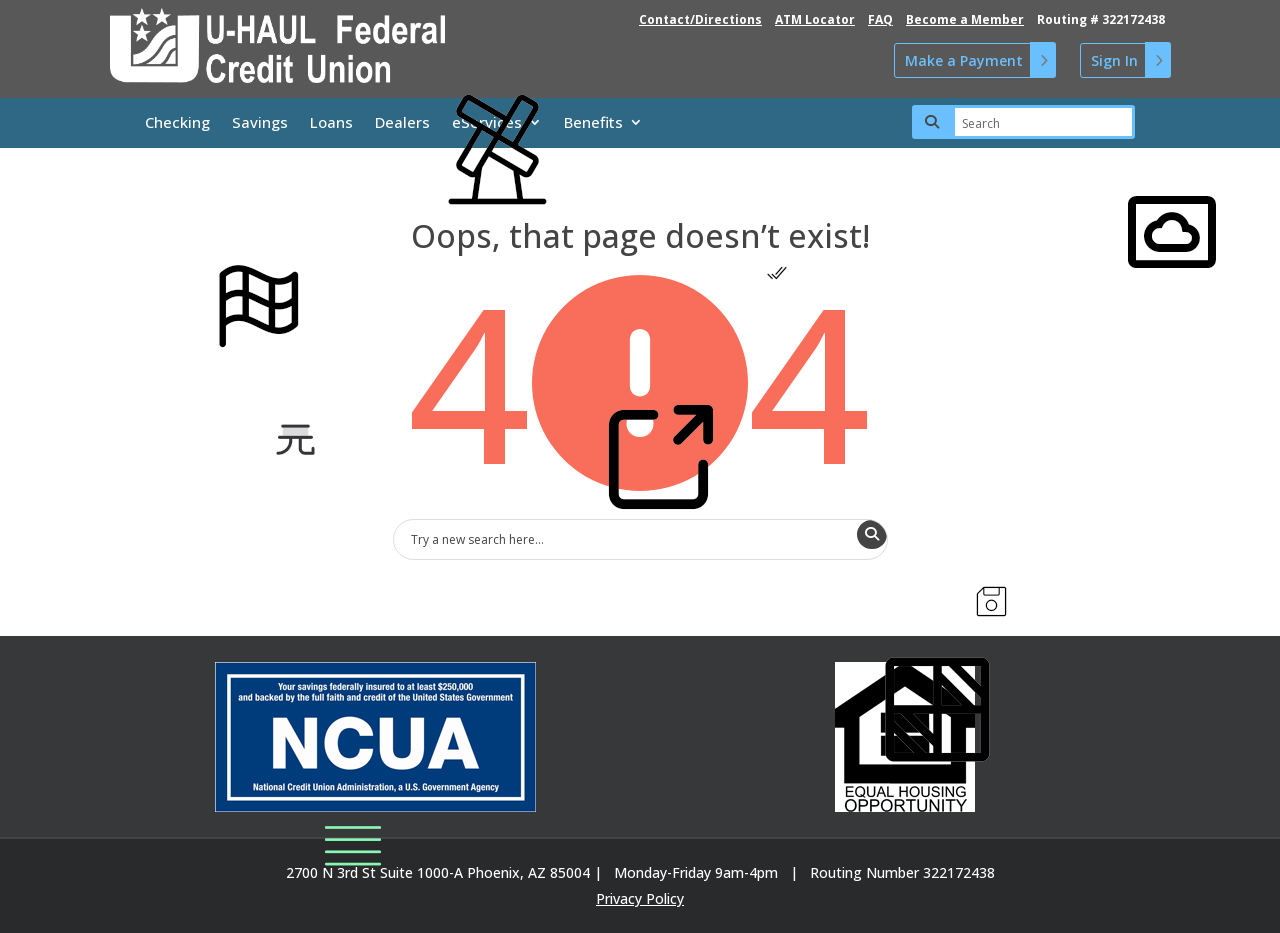 The image size is (1280, 933). Describe the element at coordinates (497, 151) in the screenshot. I see `indicates renewable or wind energy options` at that location.